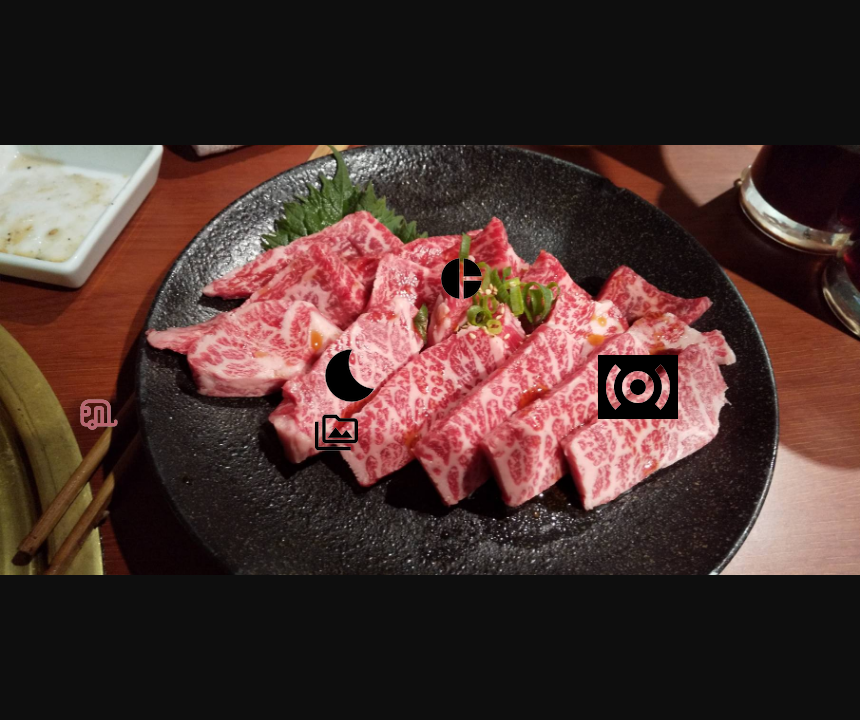 This screenshot has width=860, height=720. What do you see at coordinates (461, 278) in the screenshot?
I see `view data breakdown or statistics` at bounding box center [461, 278].